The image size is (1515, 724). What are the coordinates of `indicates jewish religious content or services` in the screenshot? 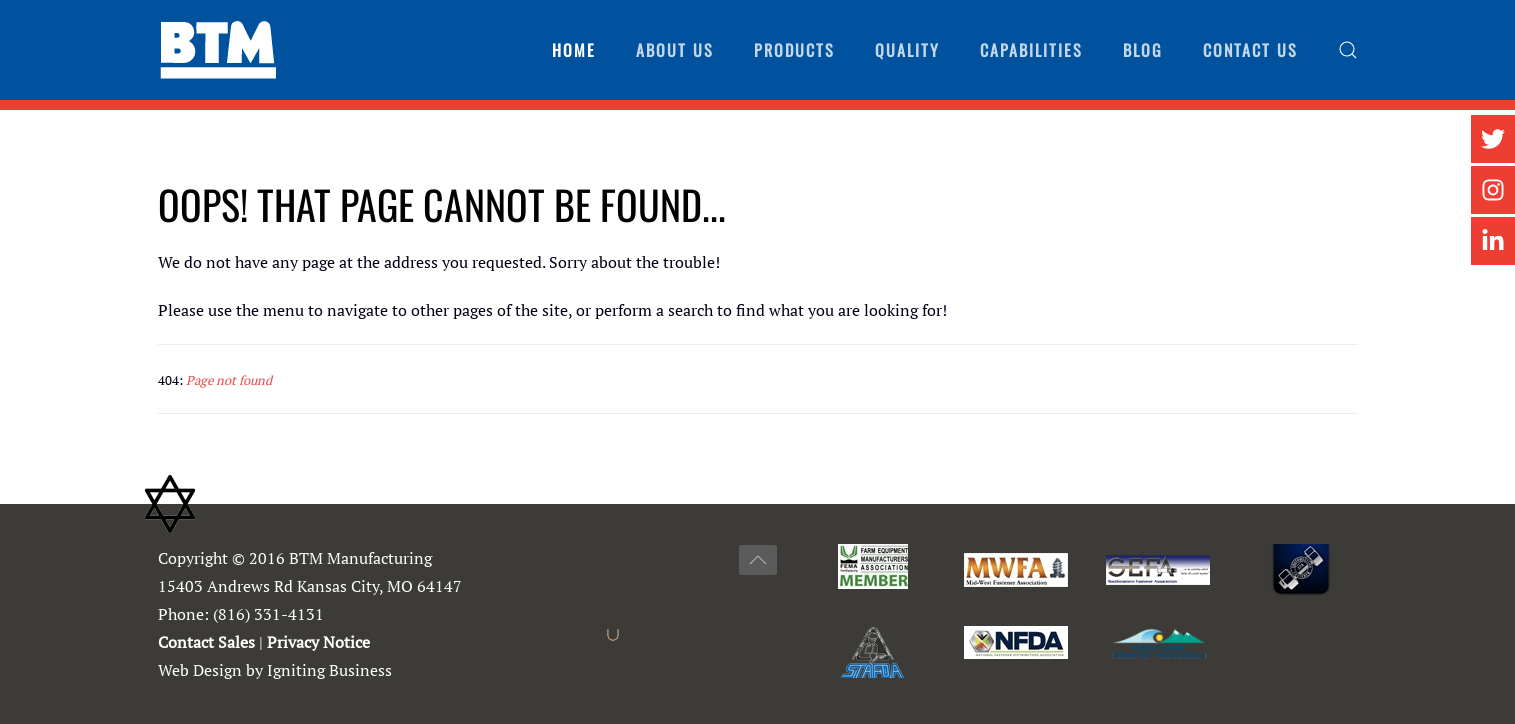 It's located at (170, 504).